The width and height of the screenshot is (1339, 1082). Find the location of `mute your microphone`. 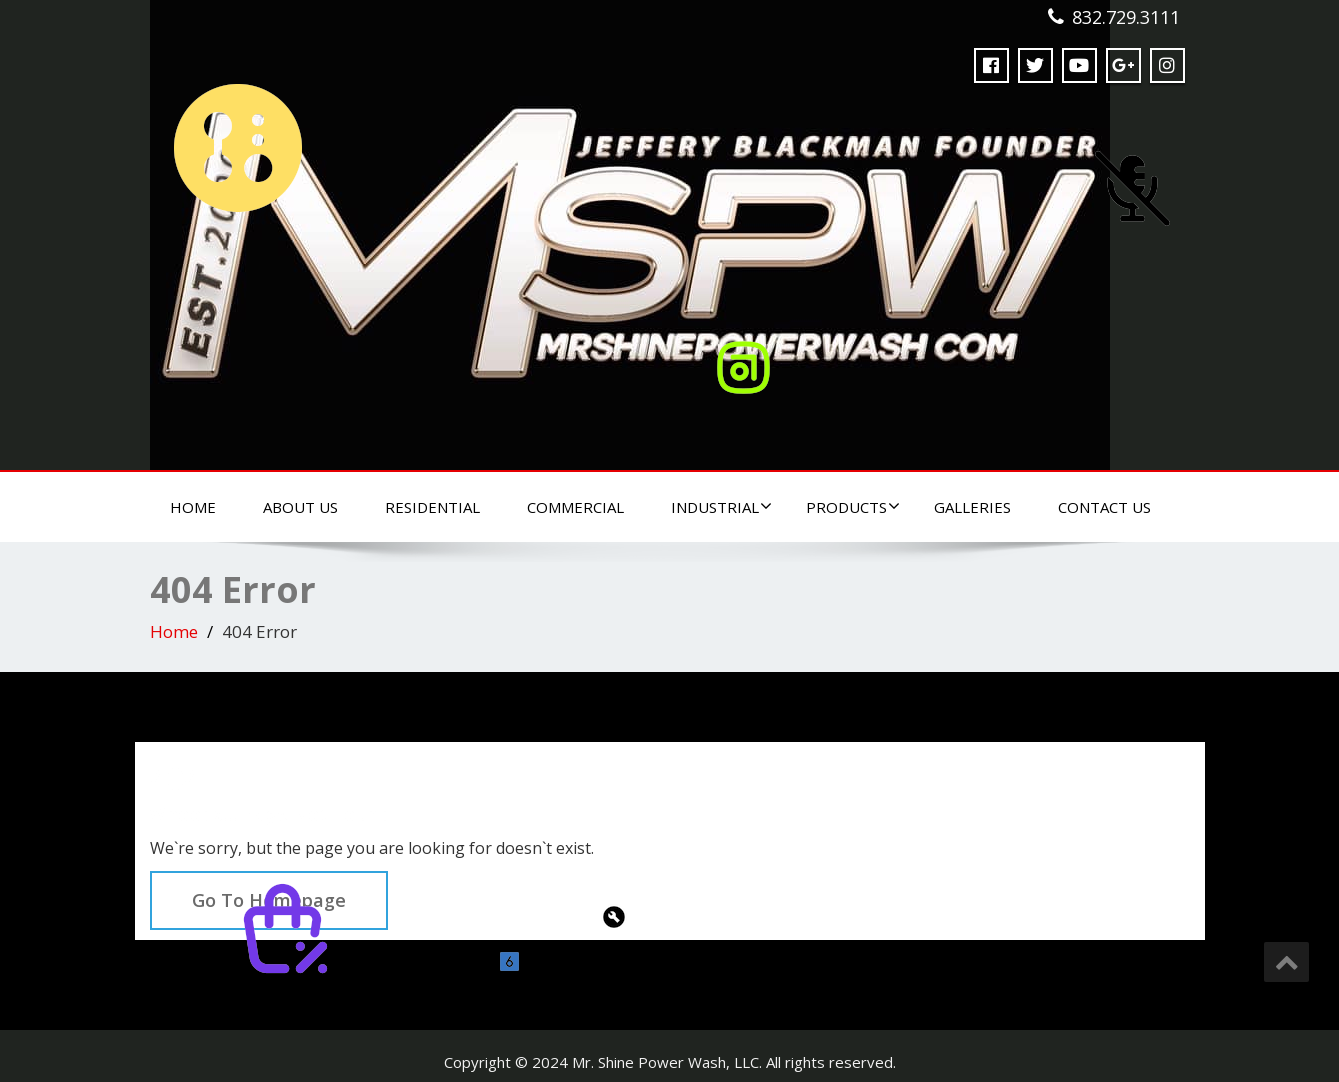

mute your microphone is located at coordinates (1132, 188).